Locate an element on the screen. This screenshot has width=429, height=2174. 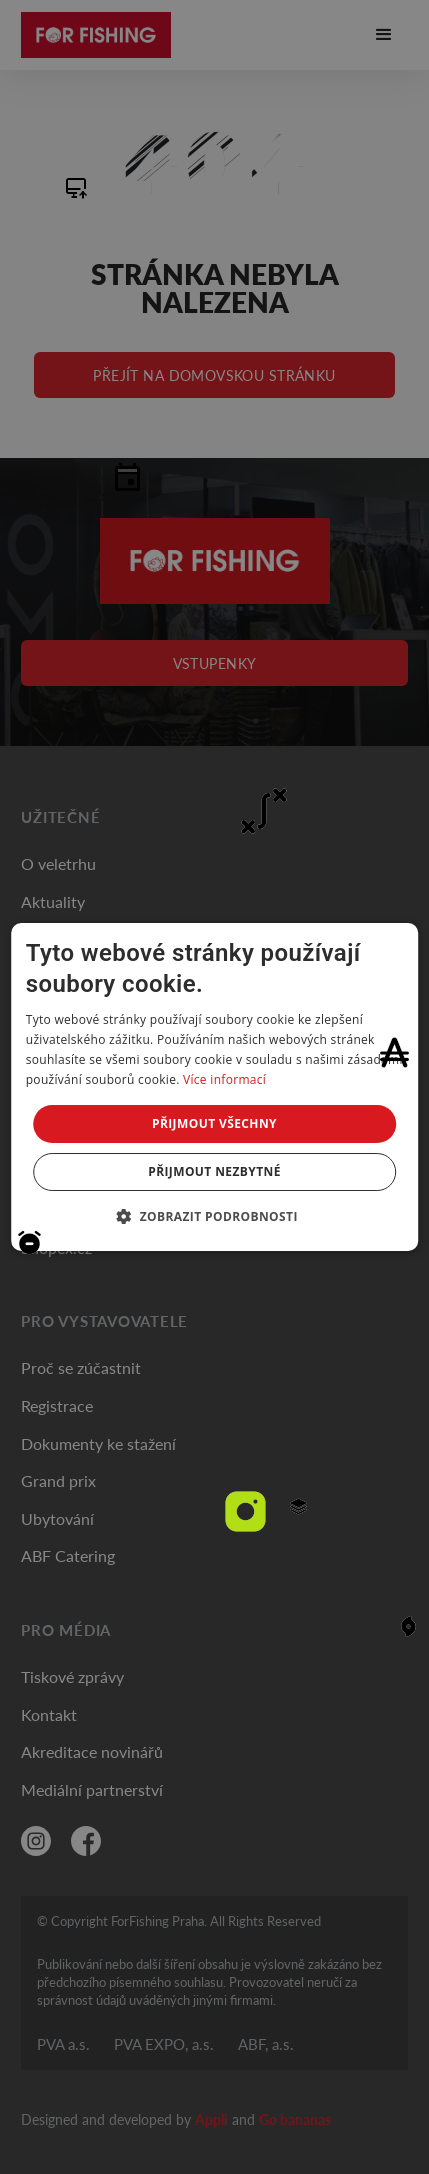
open instagram app is located at coordinates (245, 1511).